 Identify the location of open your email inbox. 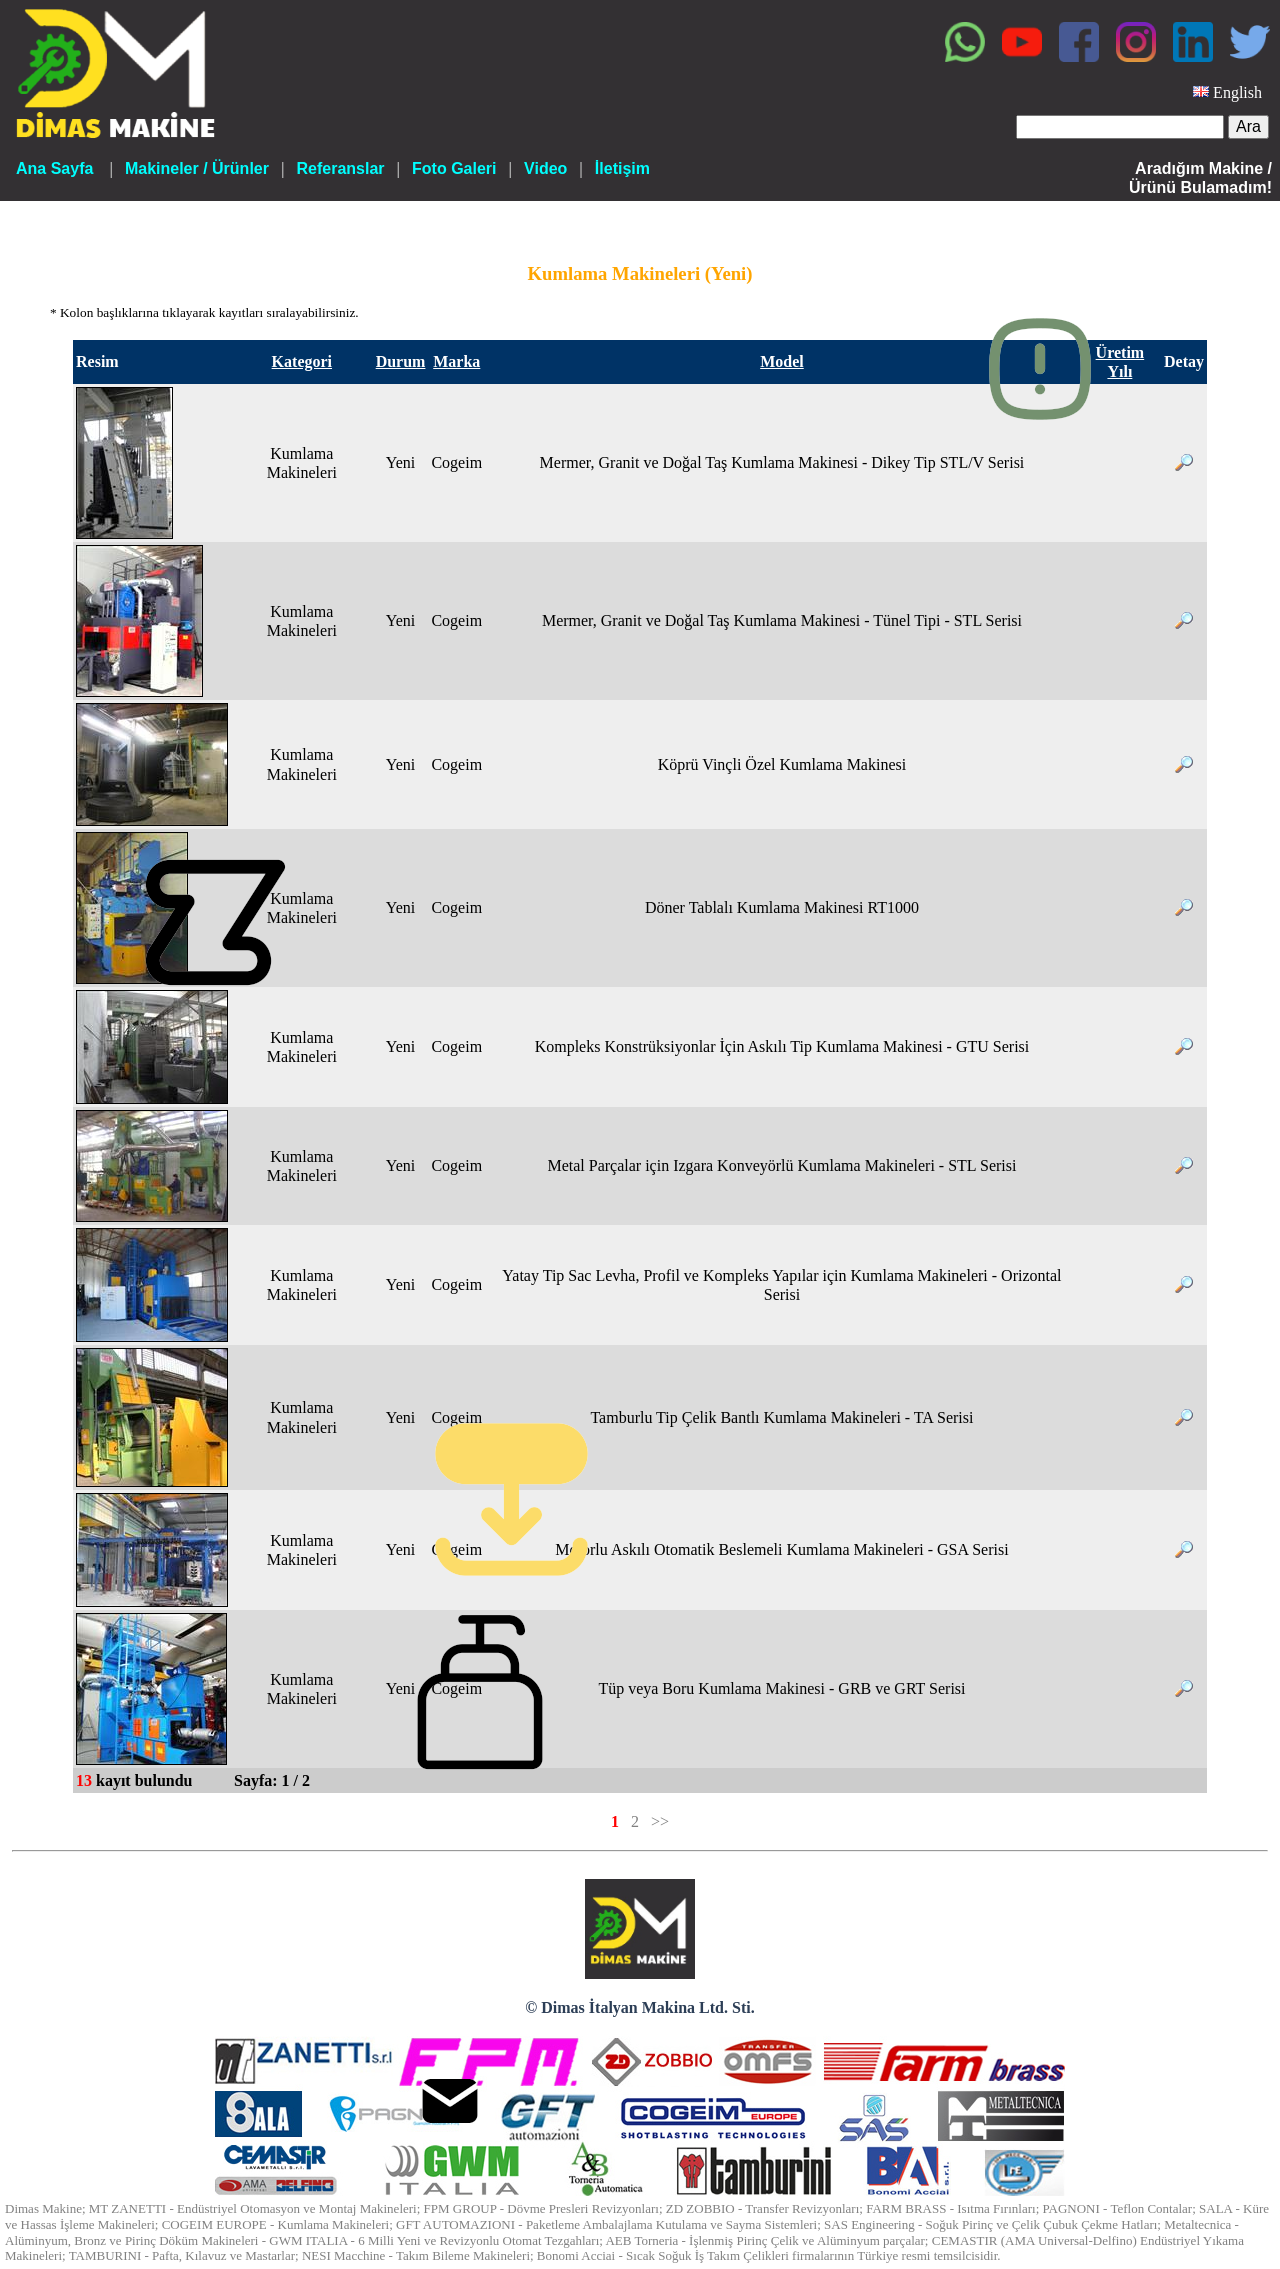
(450, 2101).